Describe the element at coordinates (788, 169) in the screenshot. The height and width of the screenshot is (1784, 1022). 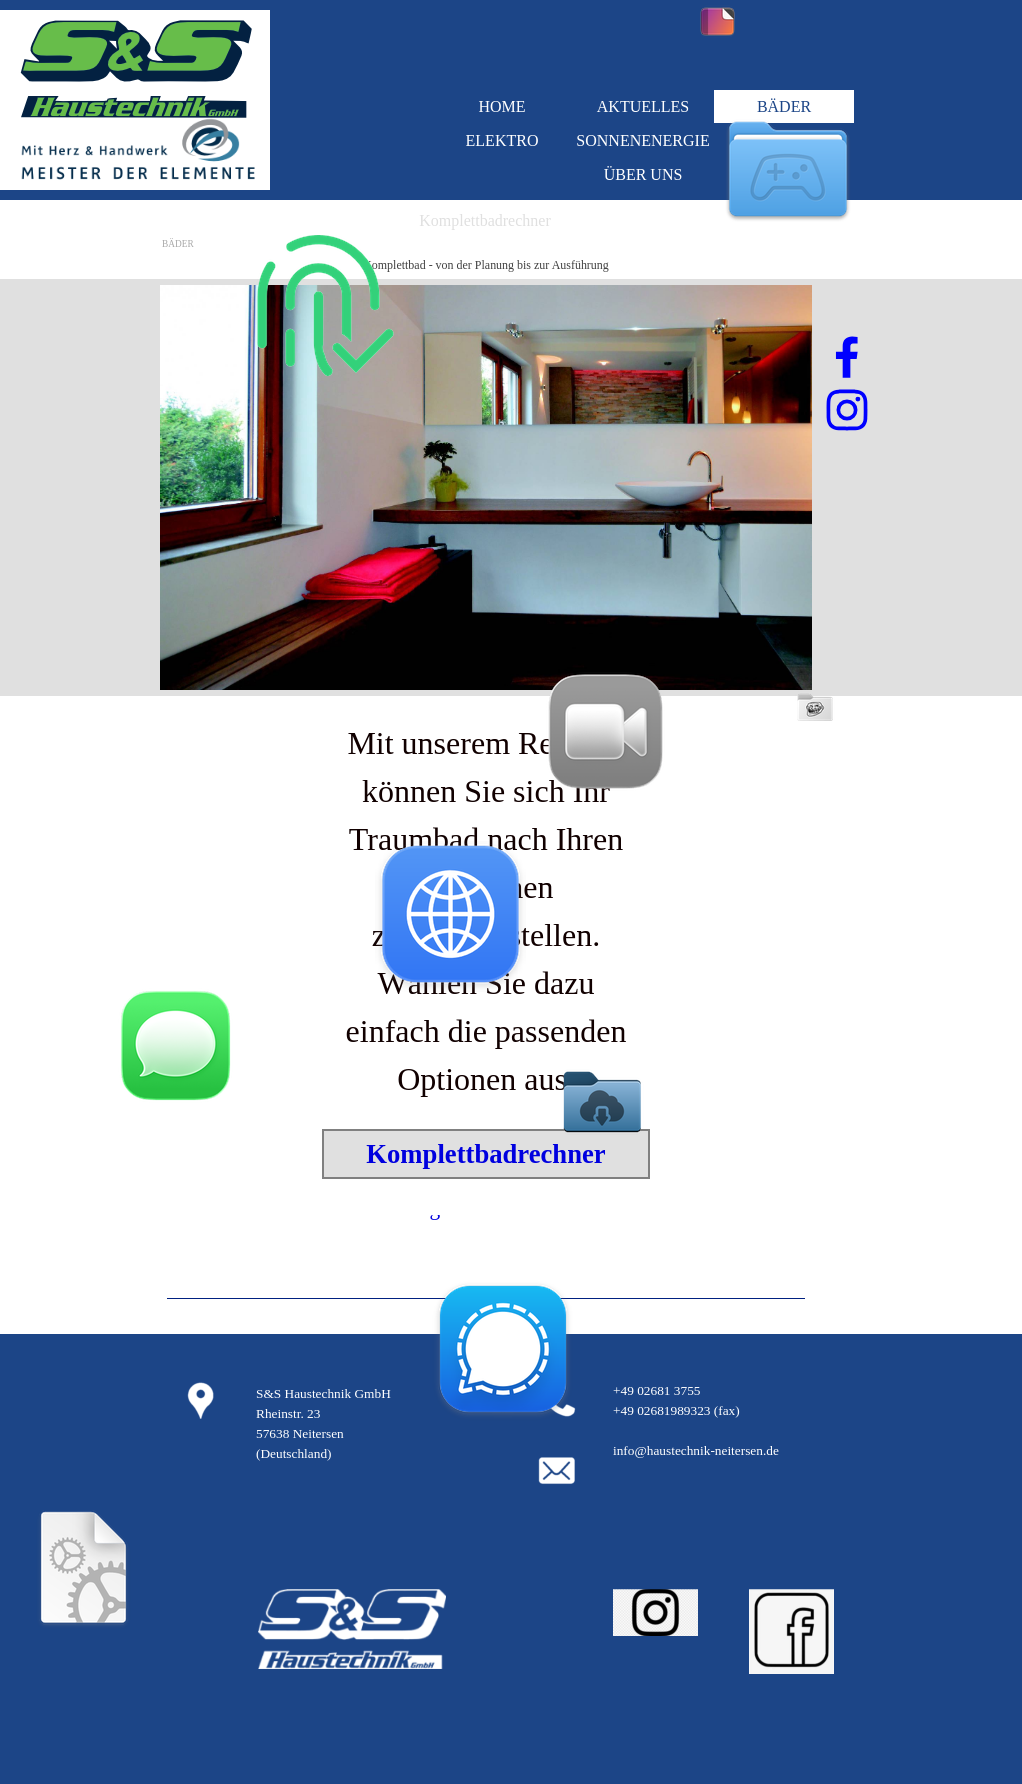
I see `open your games folder` at that location.